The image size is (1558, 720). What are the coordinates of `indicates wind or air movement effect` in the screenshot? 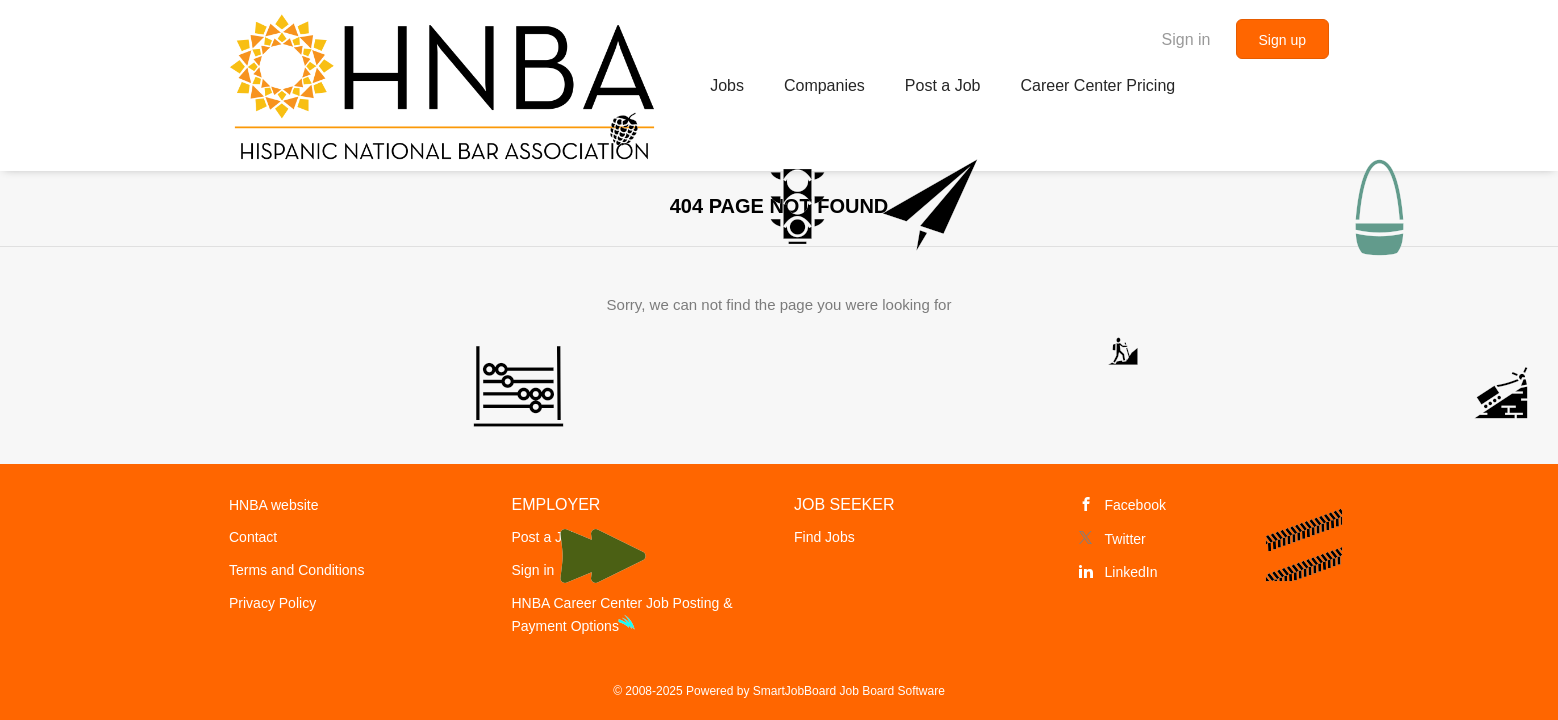 It's located at (626, 622).